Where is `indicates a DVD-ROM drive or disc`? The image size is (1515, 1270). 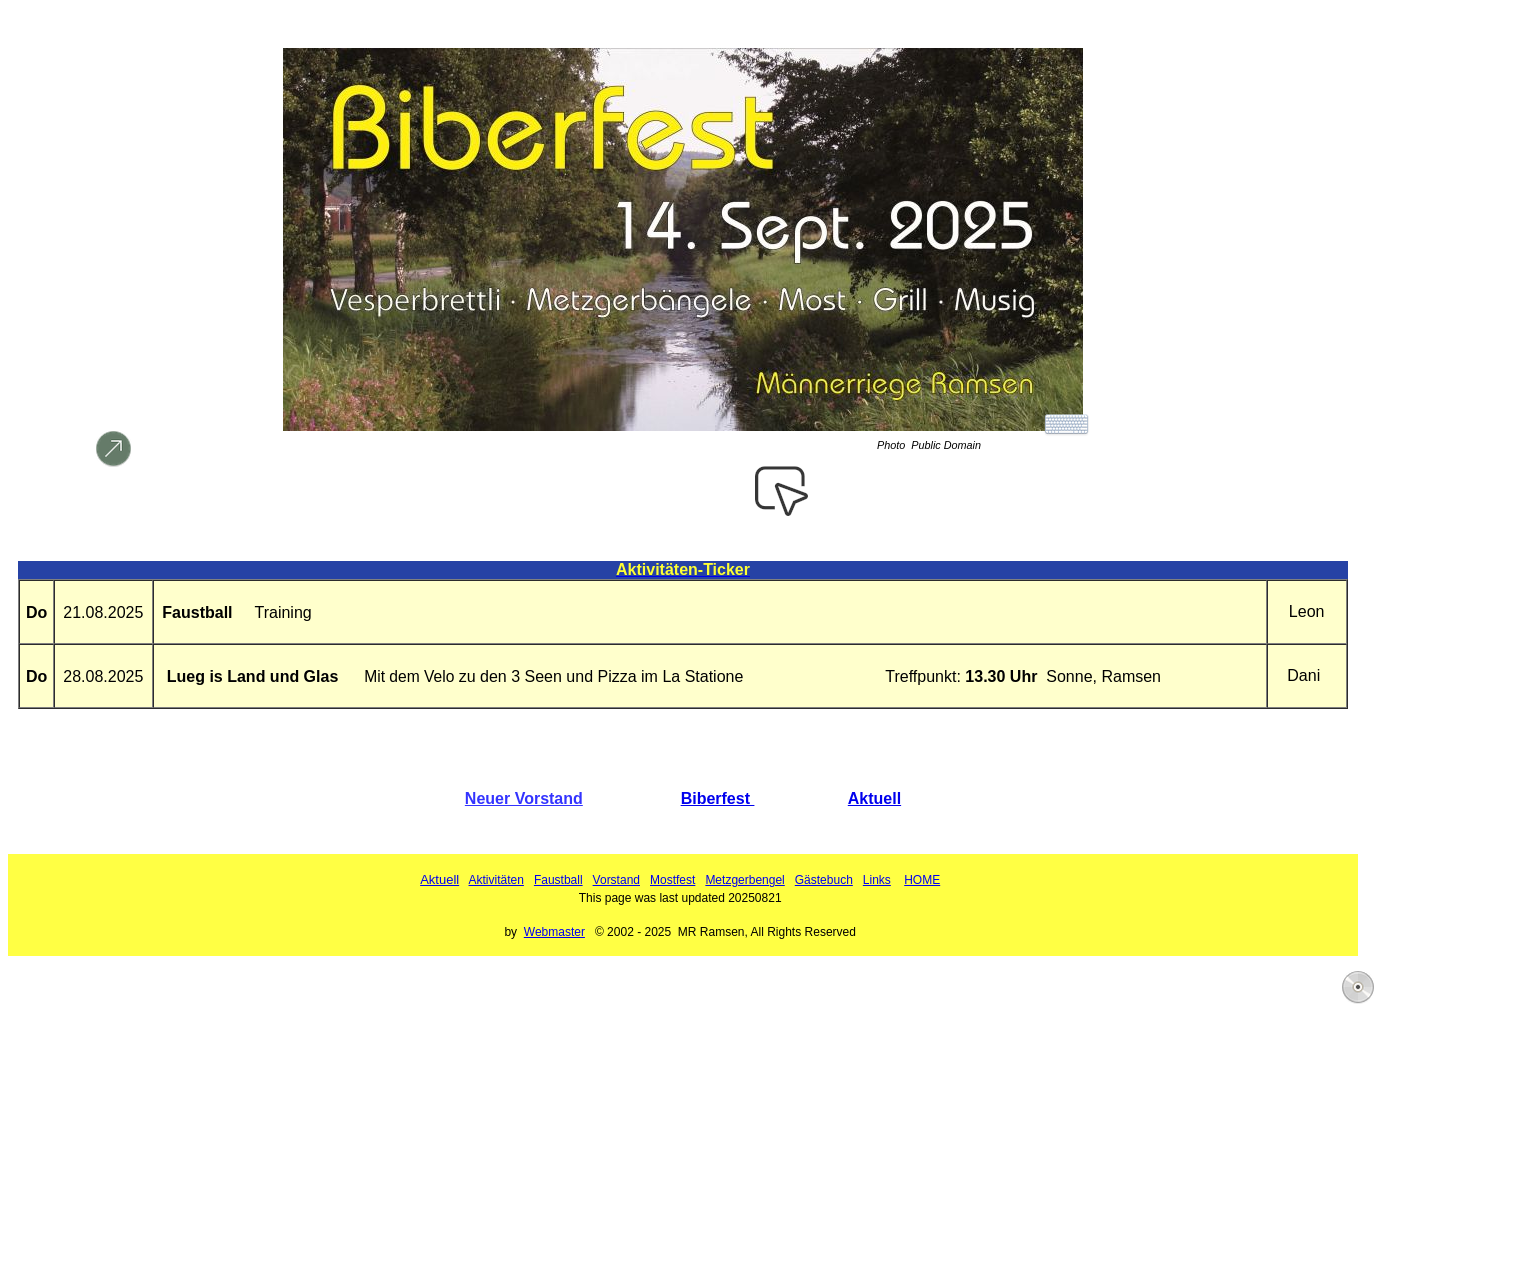 indicates a DVD-ROM drive or disc is located at coordinates (1358, 987).